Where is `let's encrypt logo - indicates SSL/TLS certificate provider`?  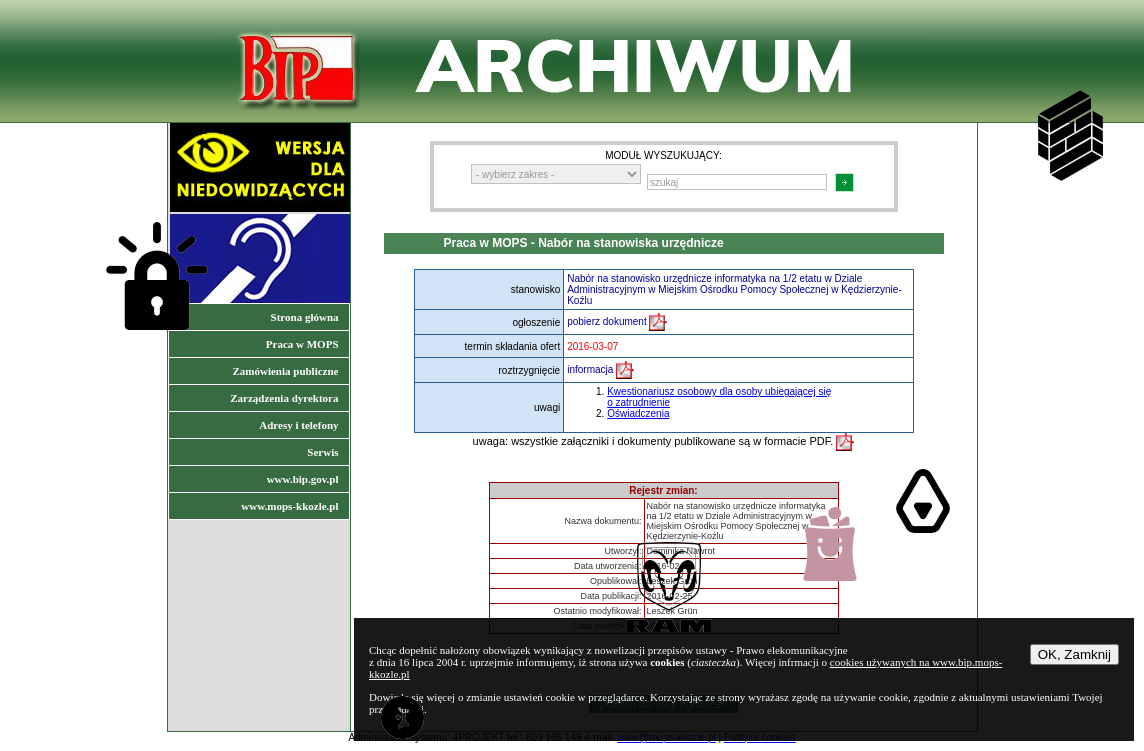 let's encrypt logo - indicates SSL/TLS certificate provider is located at coordinates (157, 276).